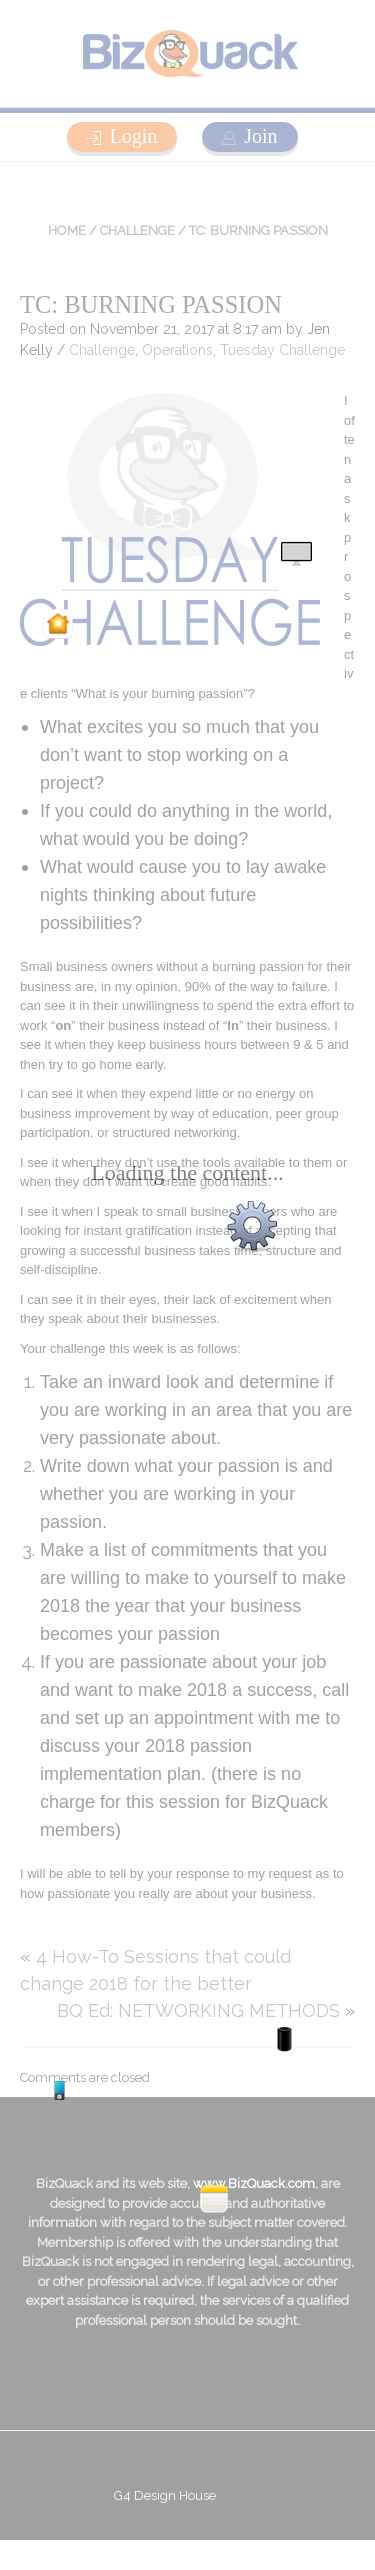 Image resolution: width=375 pixels, height=2570 pixels. Describe the element at coordinates (251, 1226) in the screenshot. I see `access automator service settings` at that location.